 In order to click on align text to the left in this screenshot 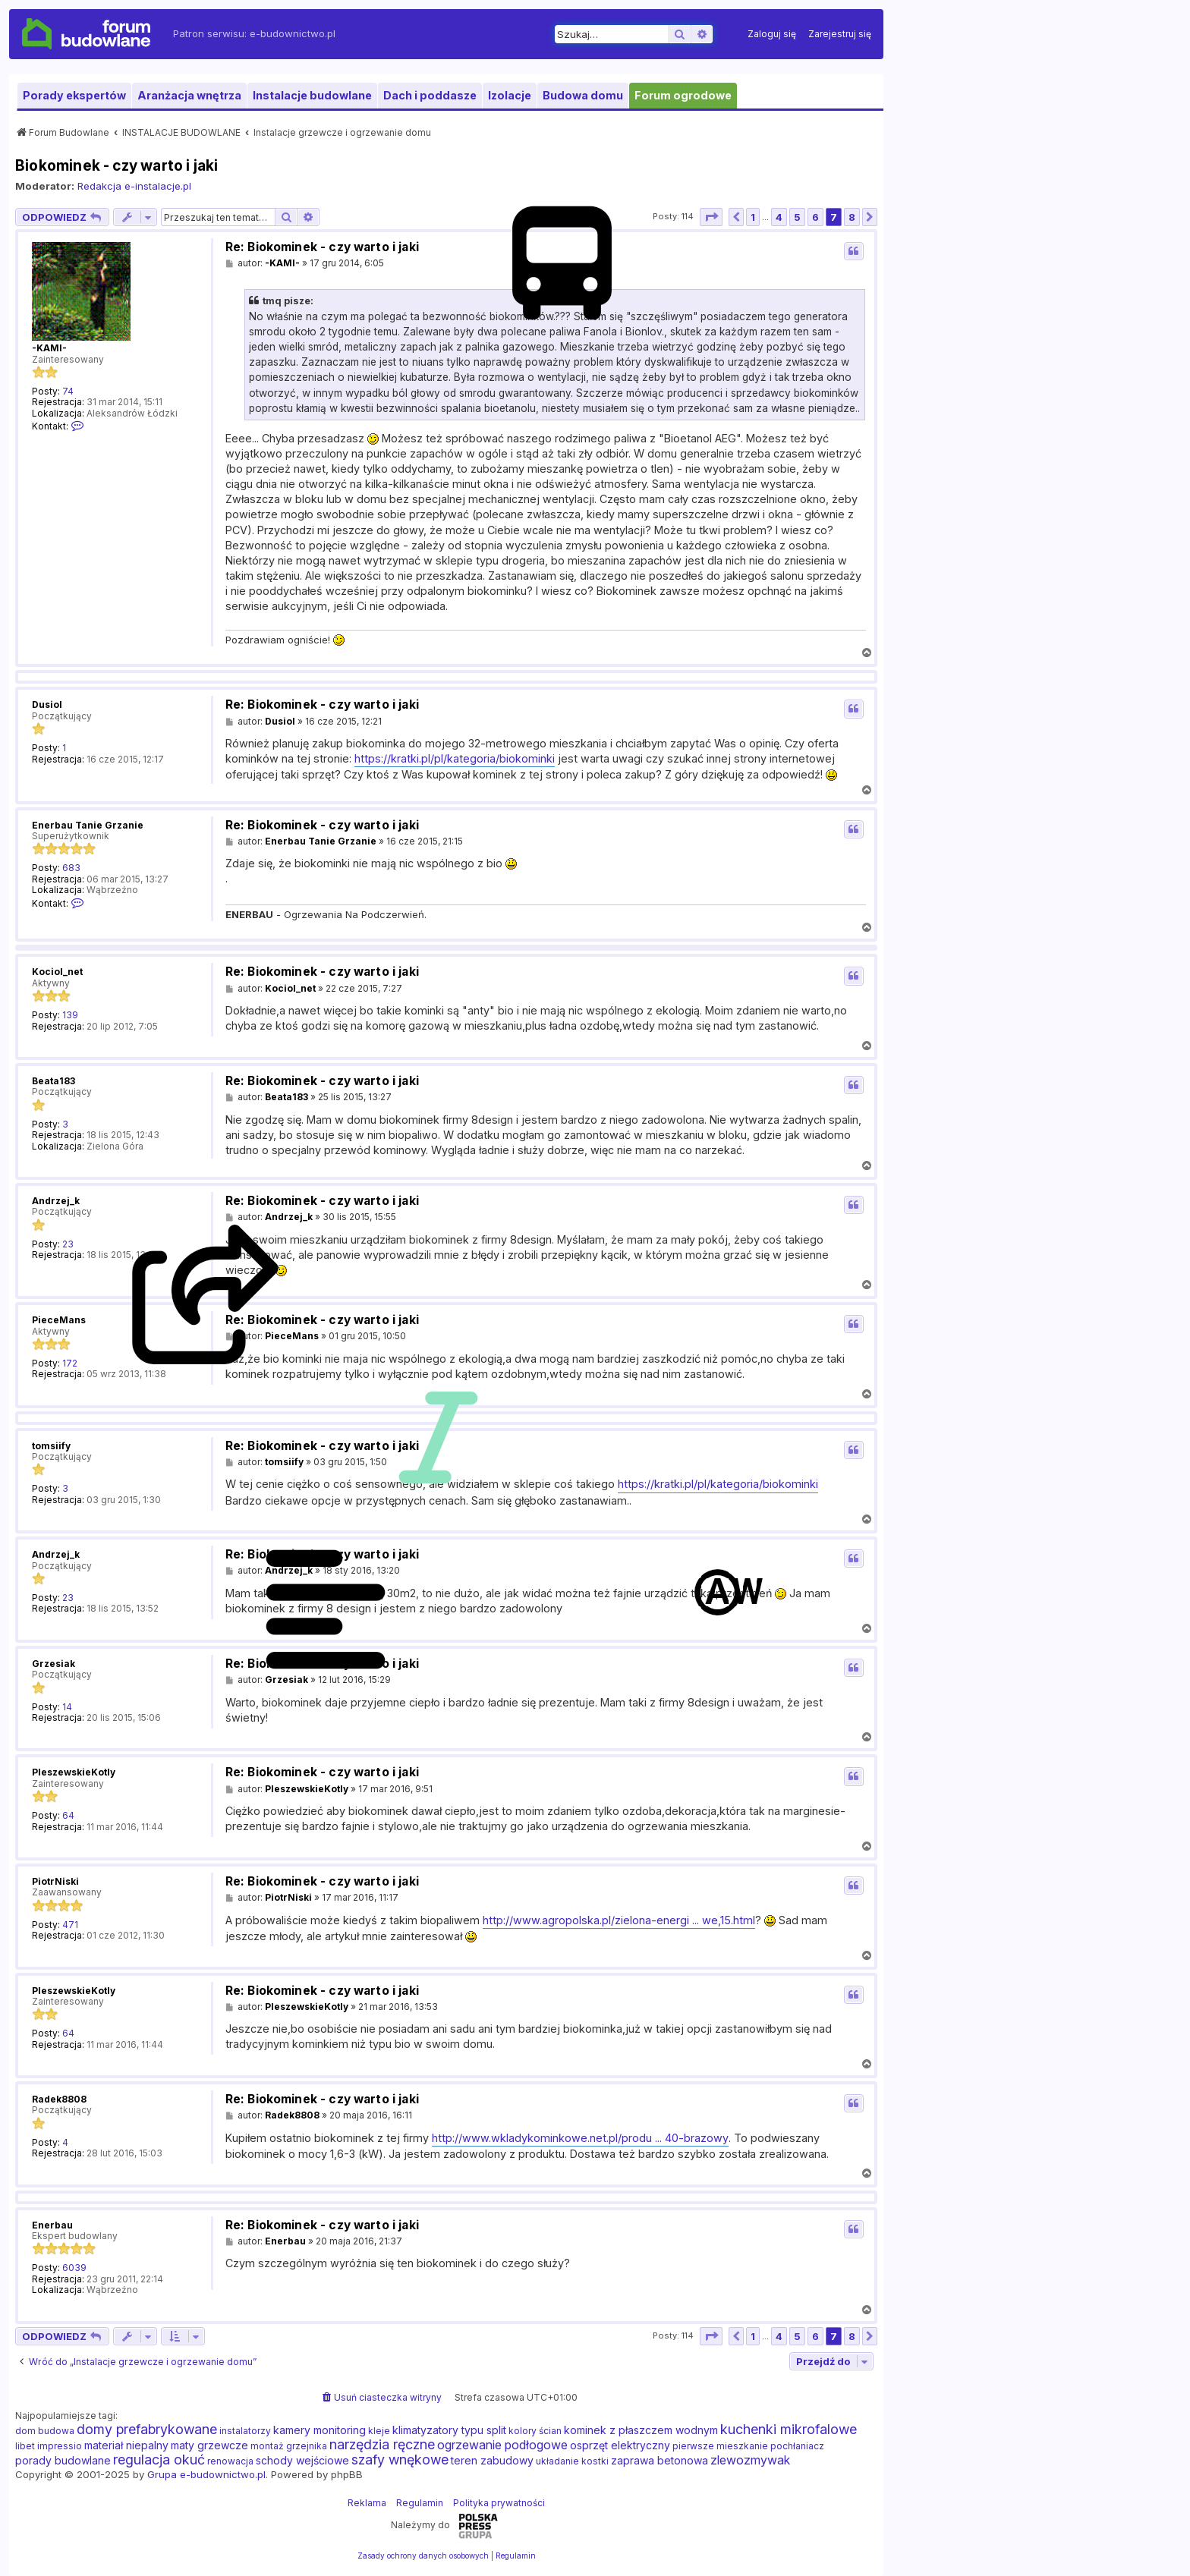, I will do `click(326, 1609)`.